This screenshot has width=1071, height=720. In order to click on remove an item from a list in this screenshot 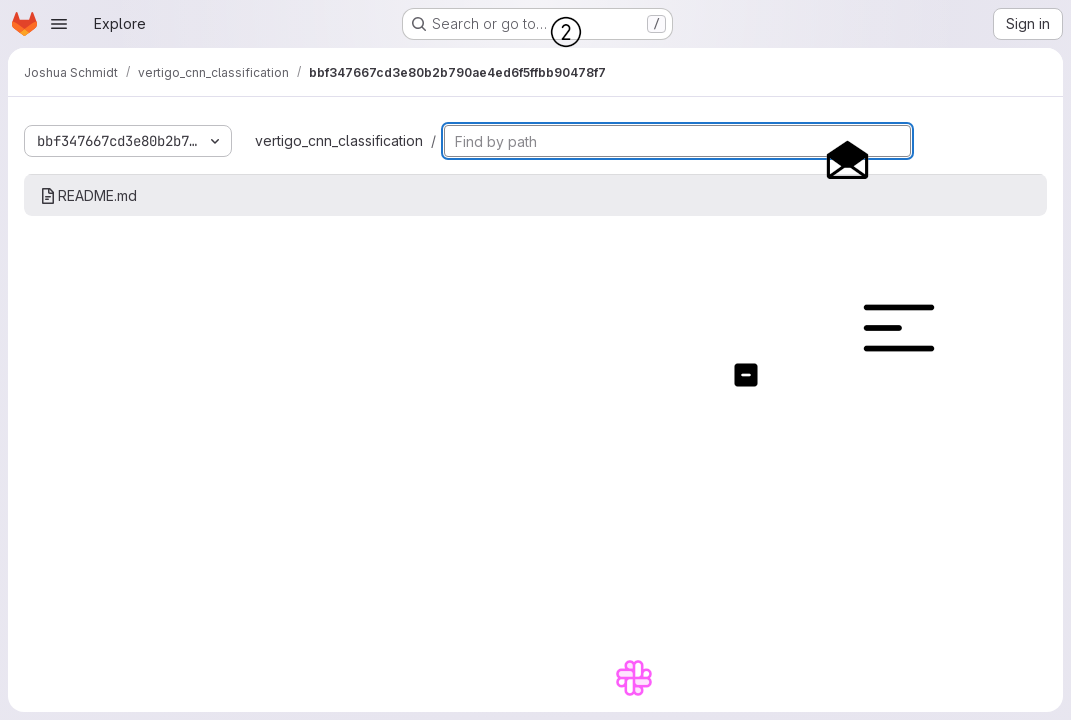, I will do `click(746, 375)`.